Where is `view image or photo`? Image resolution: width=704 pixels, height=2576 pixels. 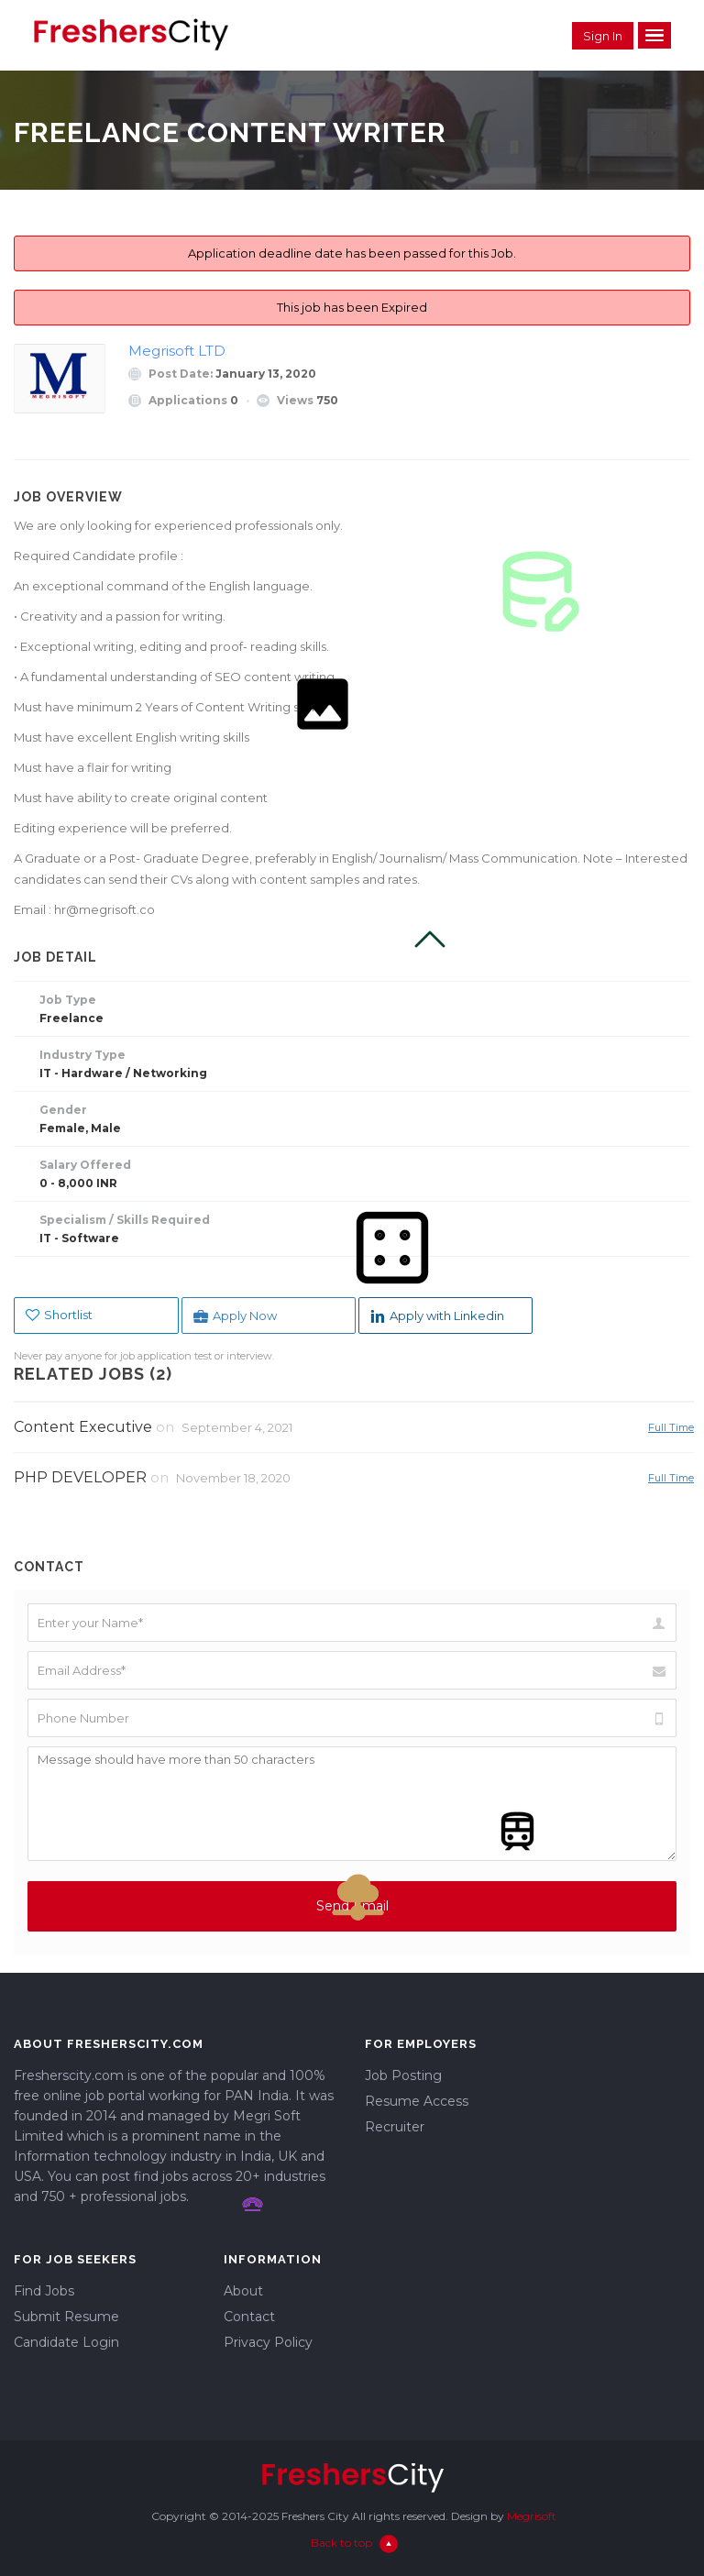 view image or photo is located at coordinates (323, 704).